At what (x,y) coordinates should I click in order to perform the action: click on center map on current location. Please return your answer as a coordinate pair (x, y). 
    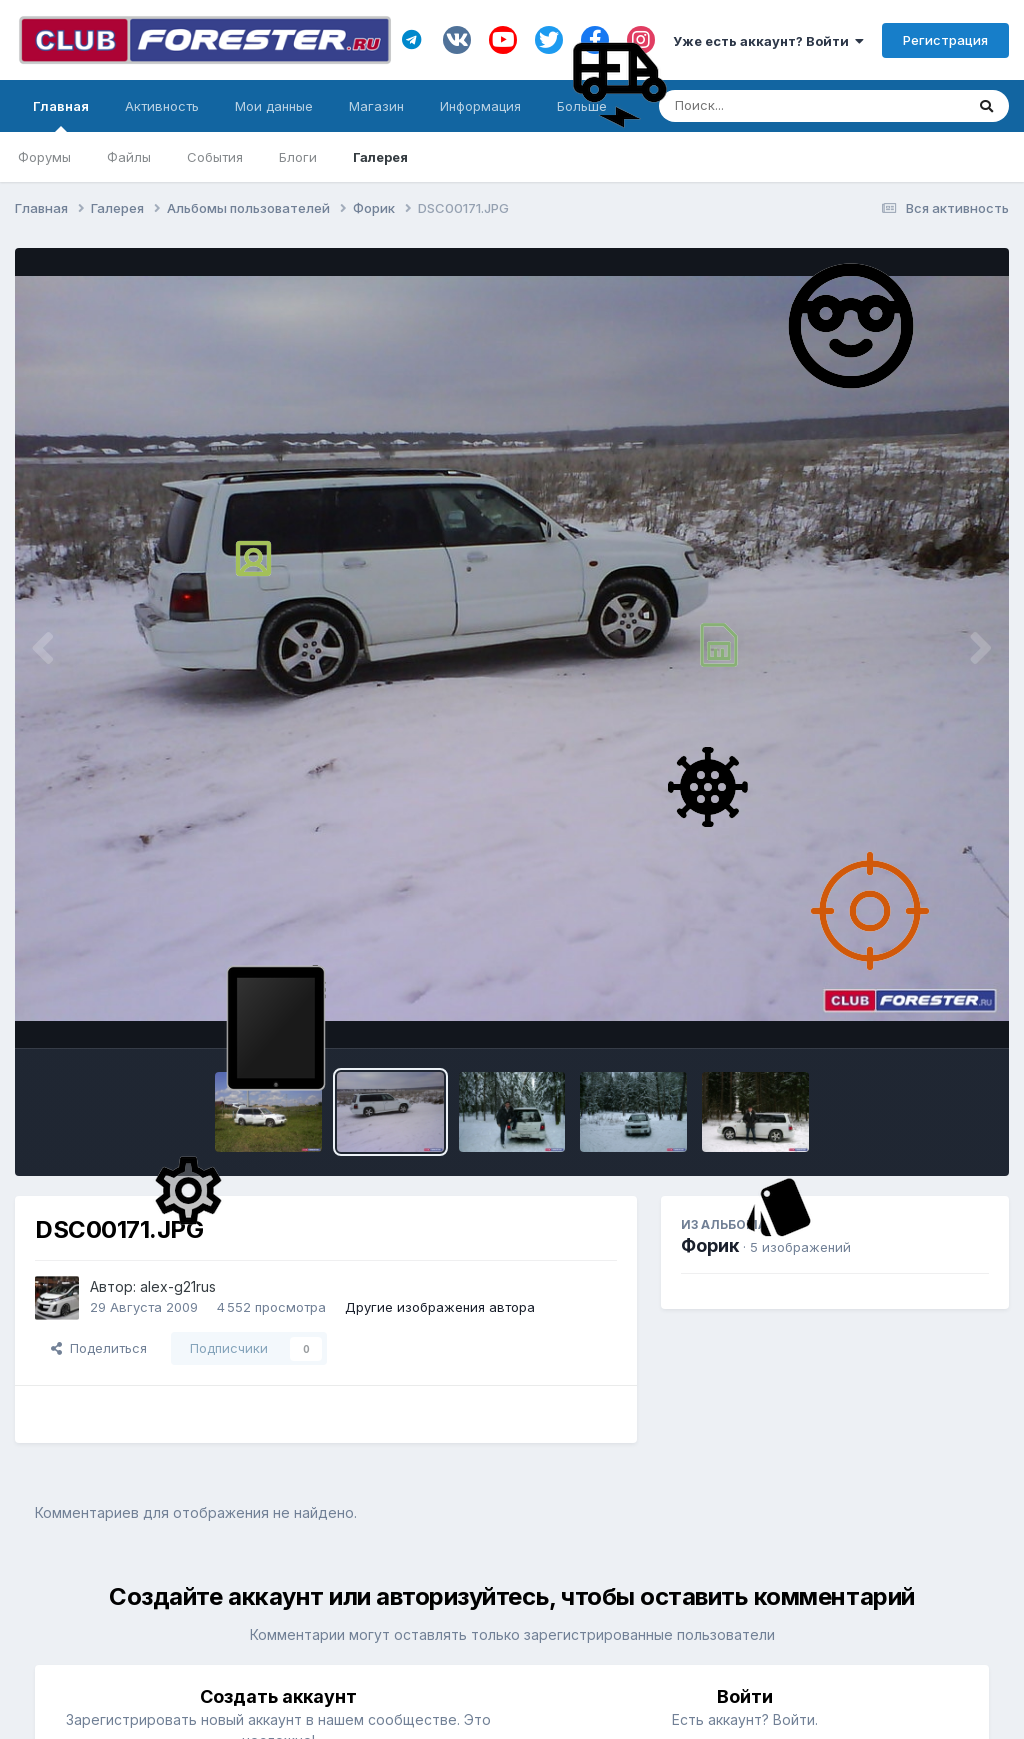
    Looking at the image, I should click on (870, 911).